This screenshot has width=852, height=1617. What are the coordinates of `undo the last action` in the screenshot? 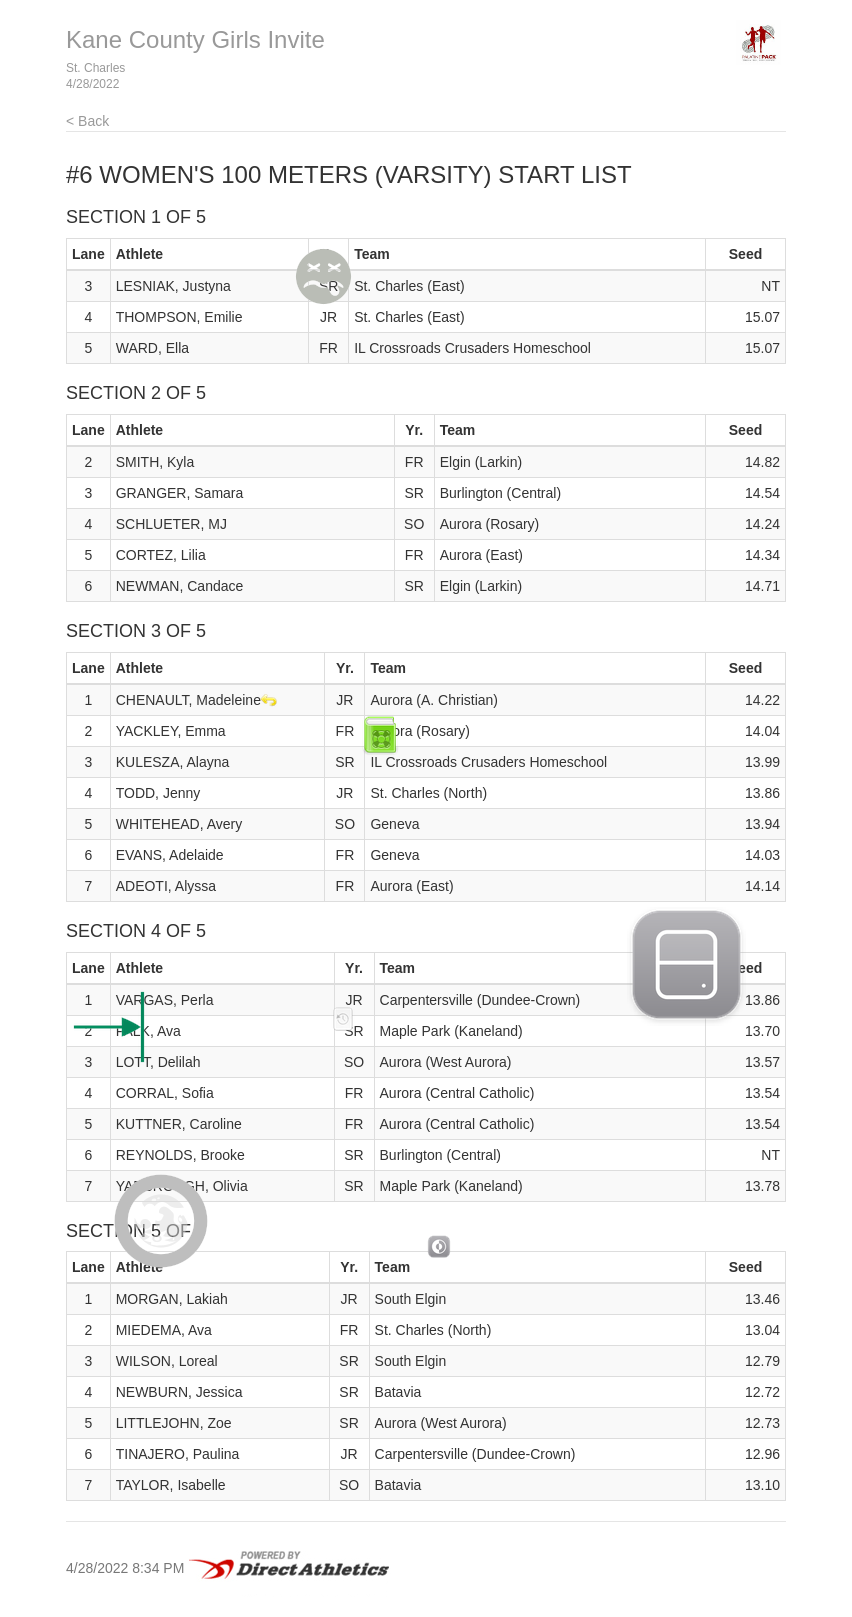 It's located at (268, 699).